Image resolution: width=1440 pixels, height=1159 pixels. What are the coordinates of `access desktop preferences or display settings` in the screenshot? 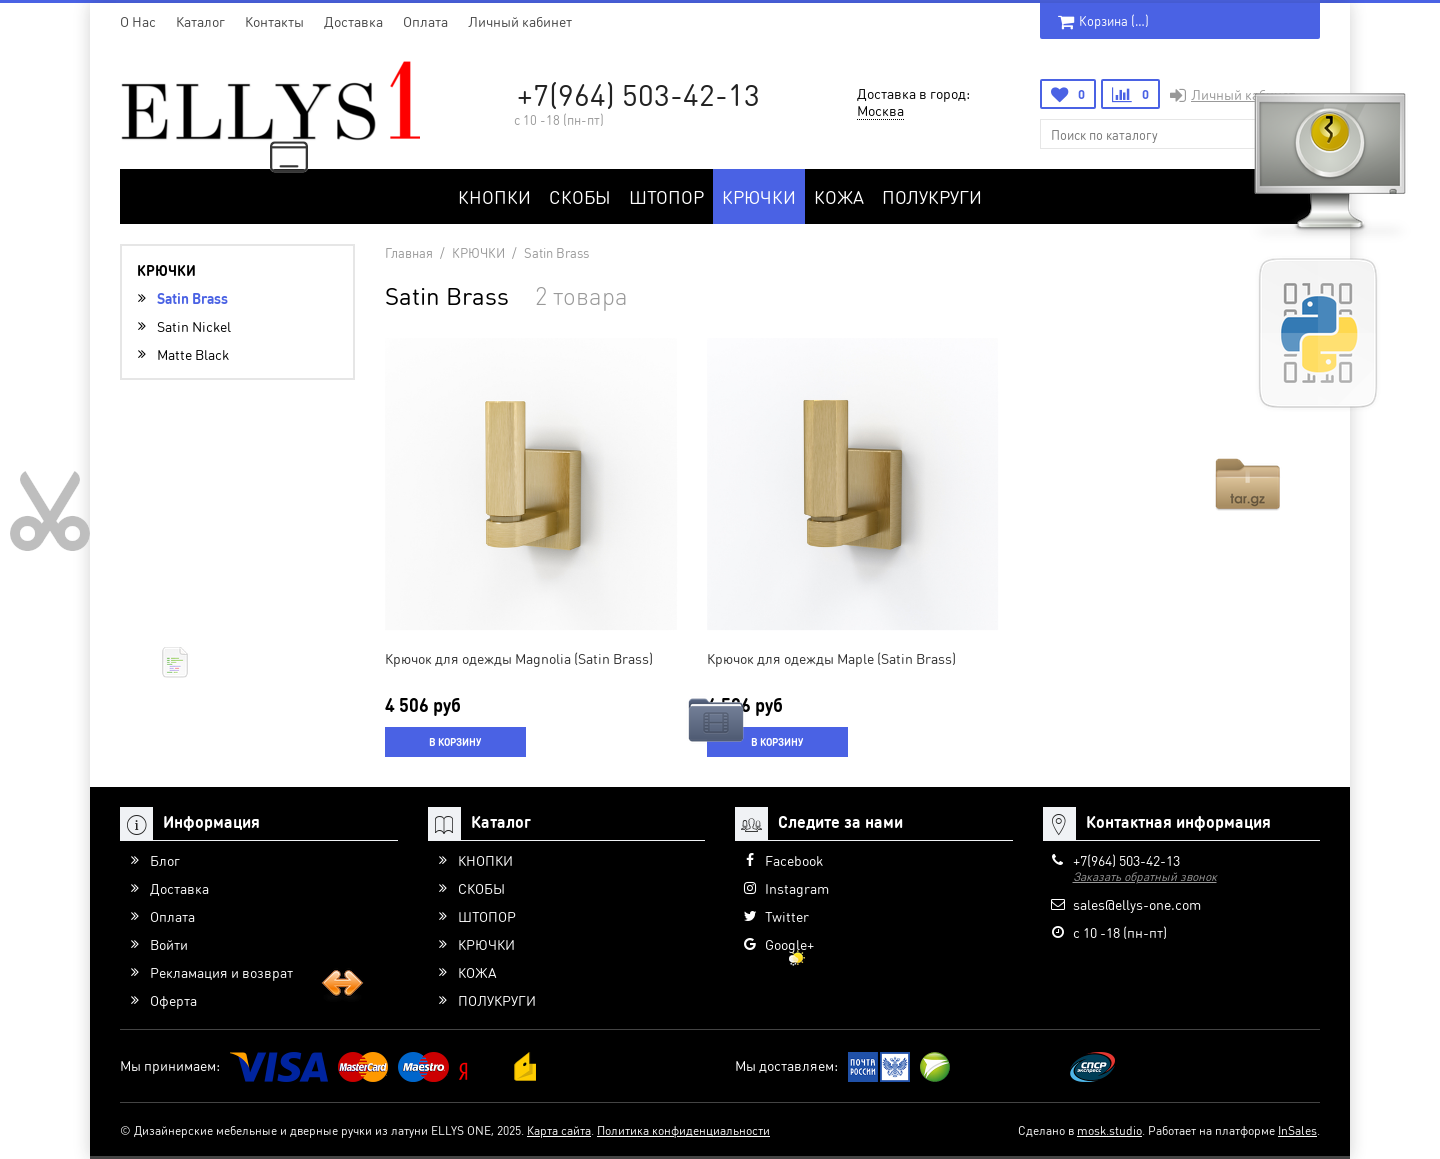 It's located at (289, 158).